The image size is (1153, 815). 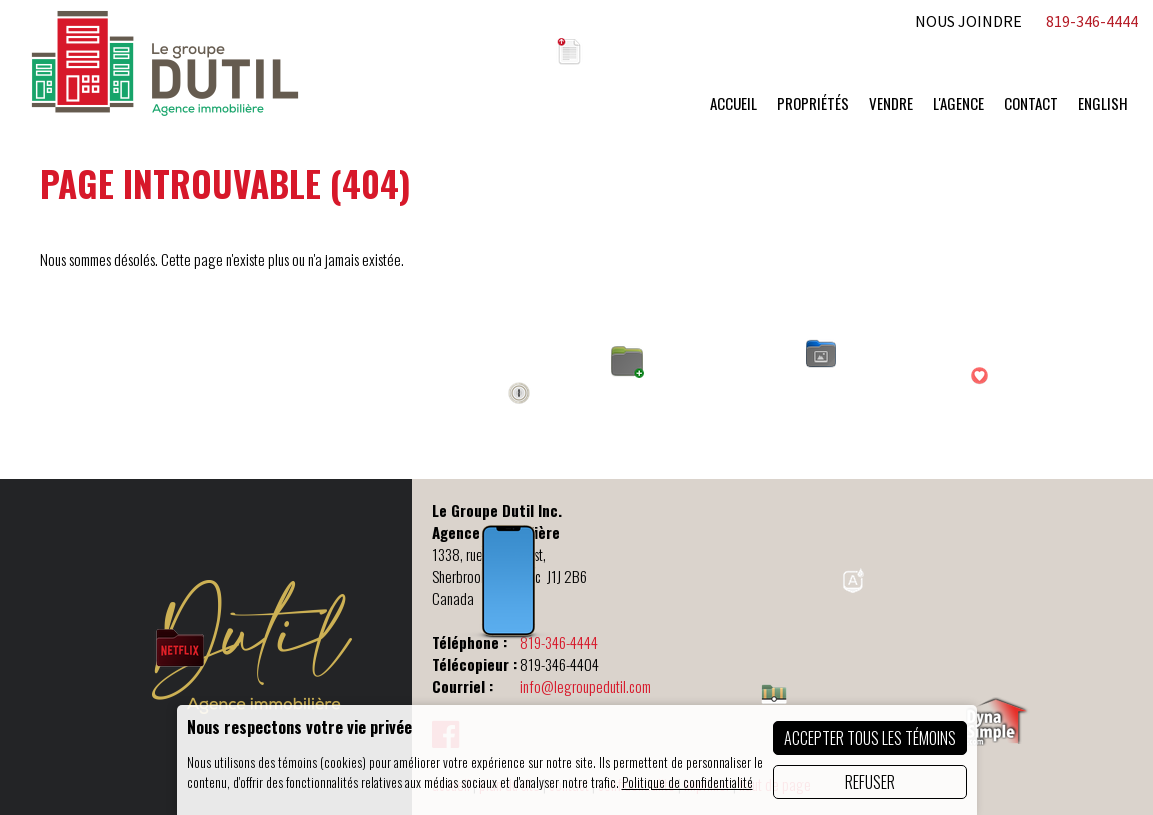 What do you see at coordinates (979, 375) in the screenshot?
I see `mark item as favorite` at bounding box center [979, 375].